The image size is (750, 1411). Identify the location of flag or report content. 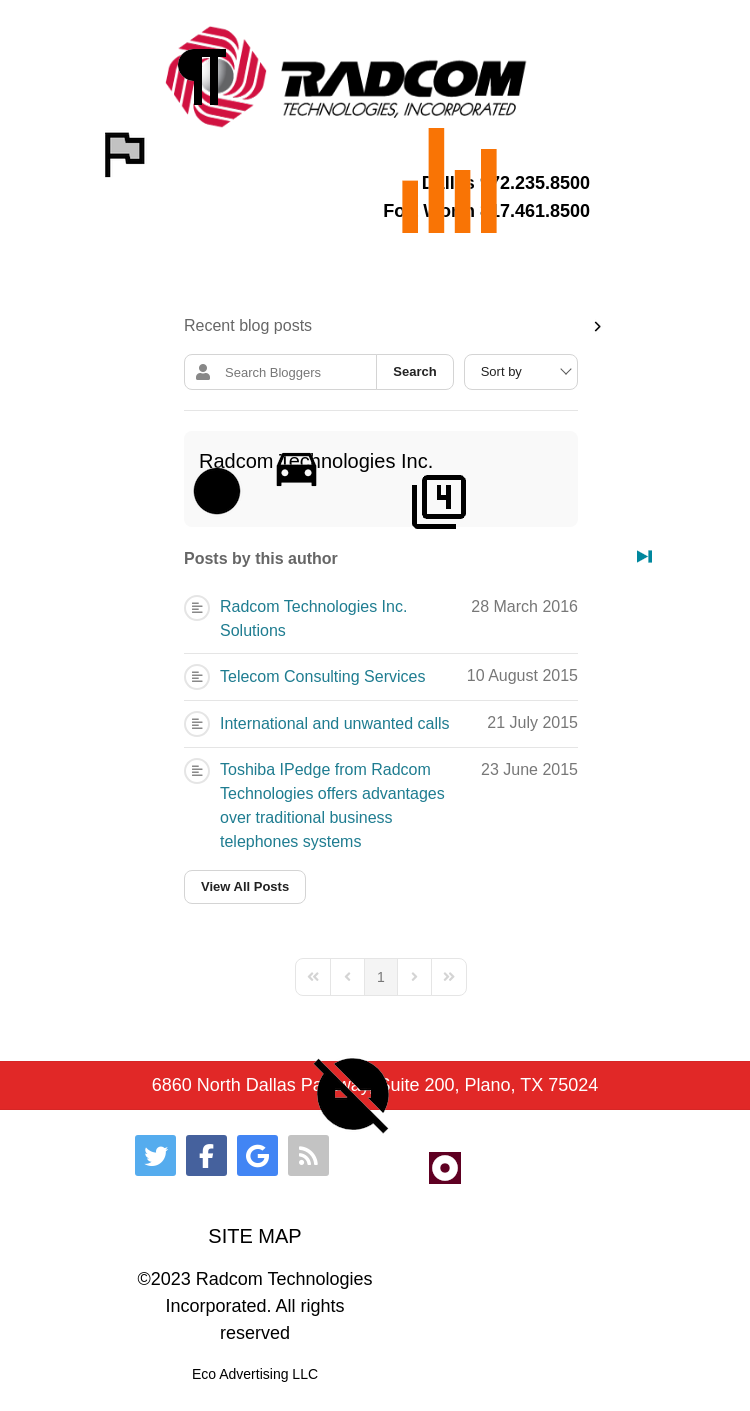
(123, 153).